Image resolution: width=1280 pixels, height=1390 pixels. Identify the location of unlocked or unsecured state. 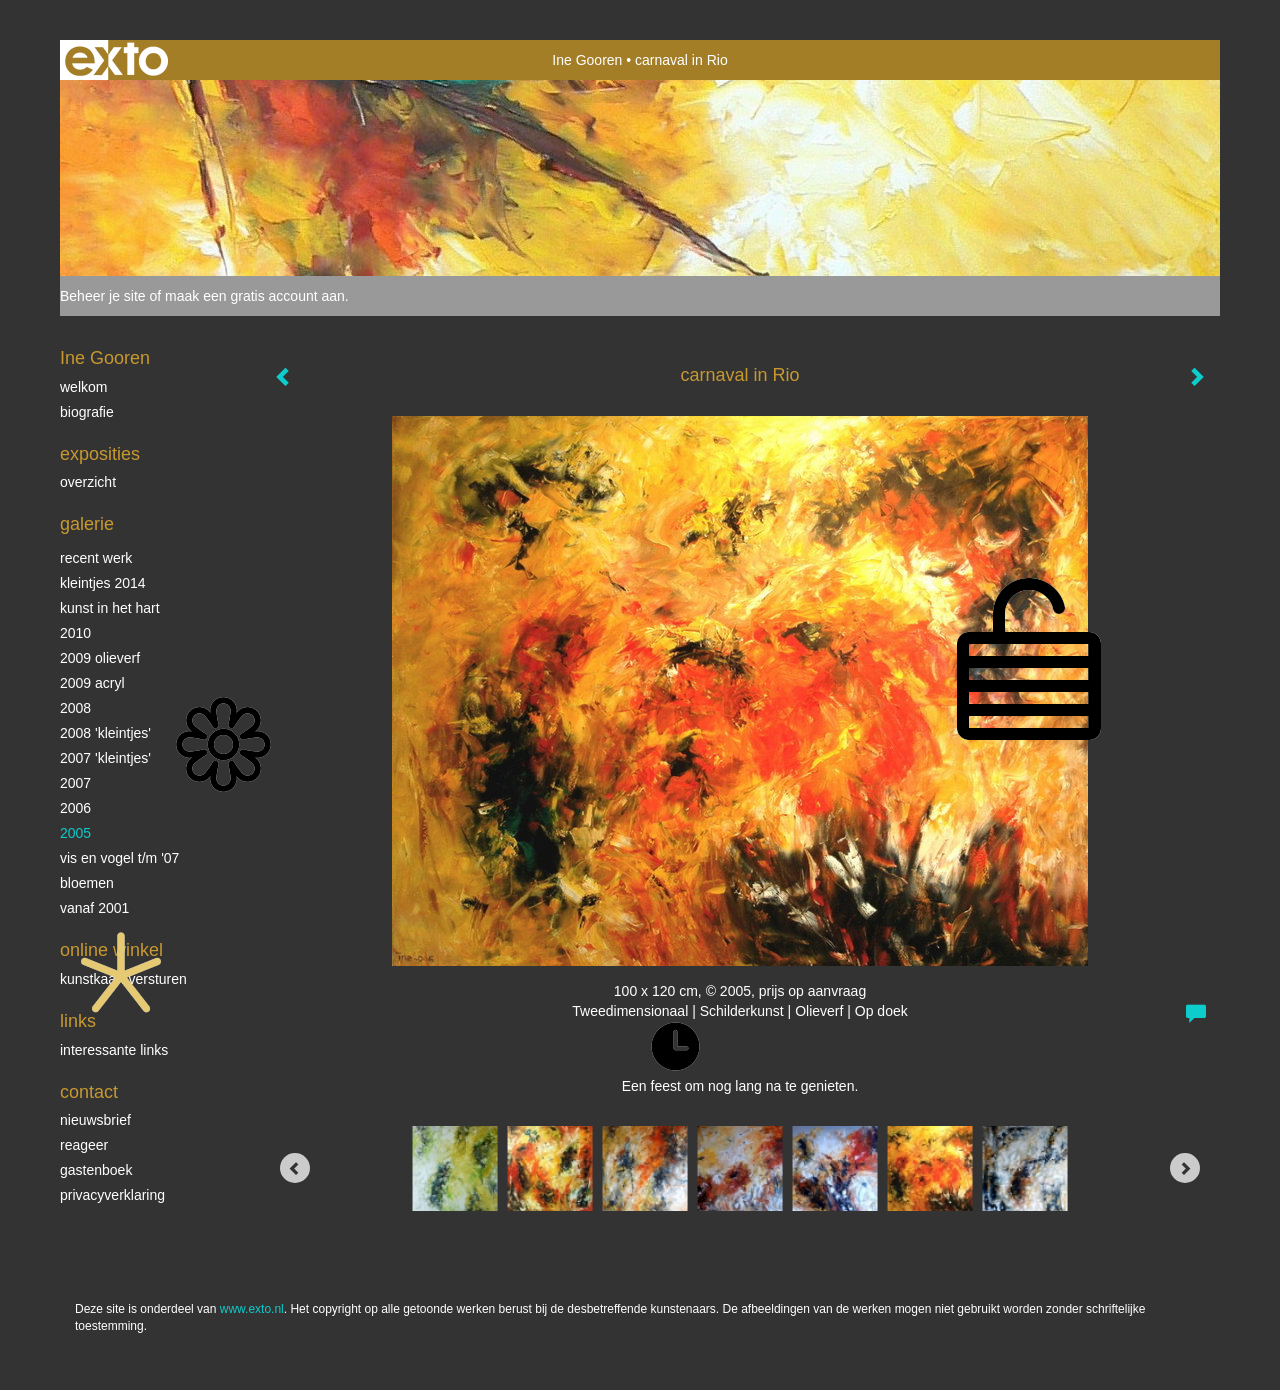
(1029, 668).